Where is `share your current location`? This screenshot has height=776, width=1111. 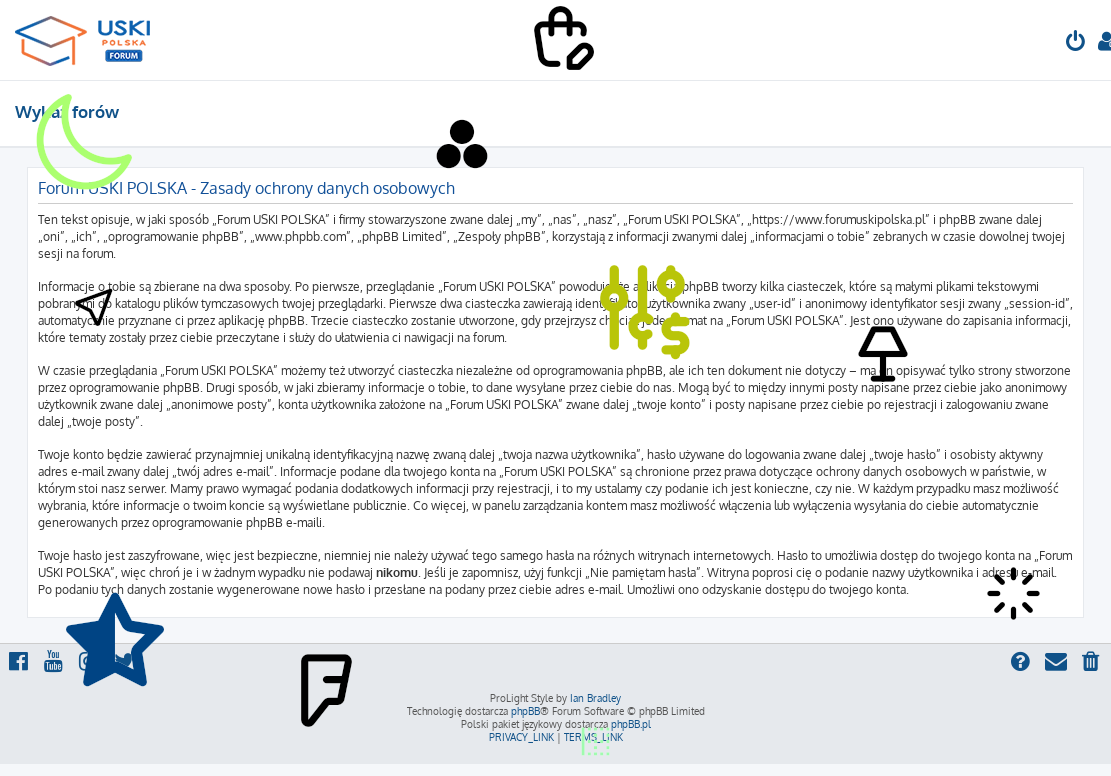
share your current location is located at coordinates (94, 307).